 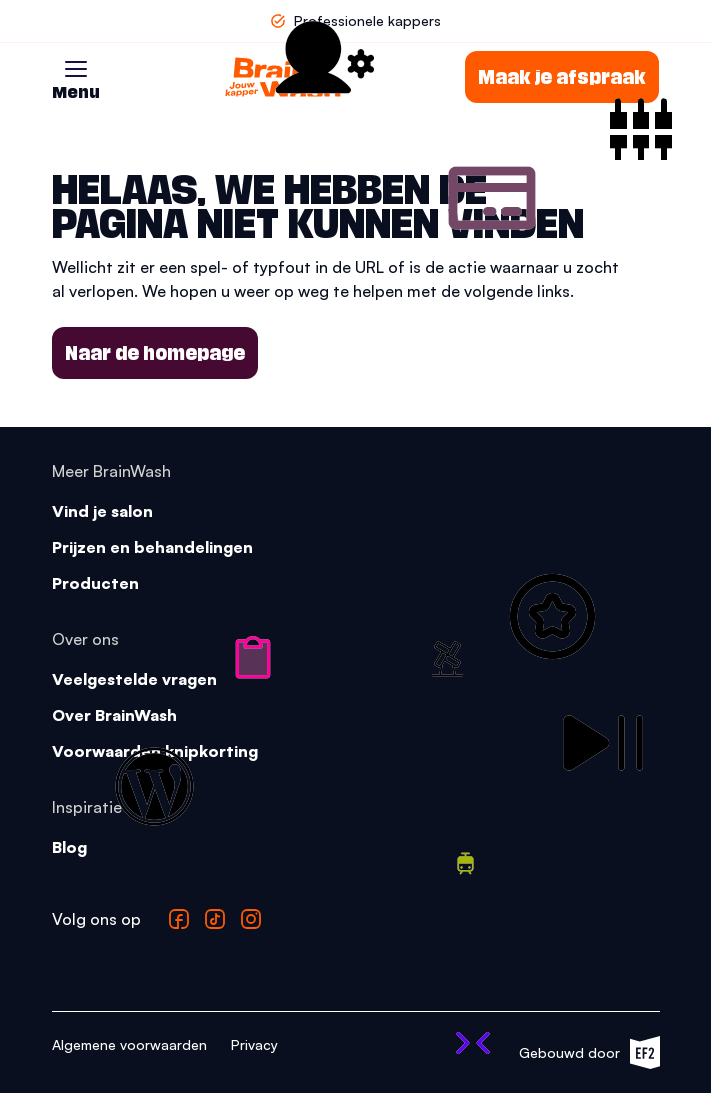 I want to click on collapse or minimize a panel, so click(x=473, y=1043).